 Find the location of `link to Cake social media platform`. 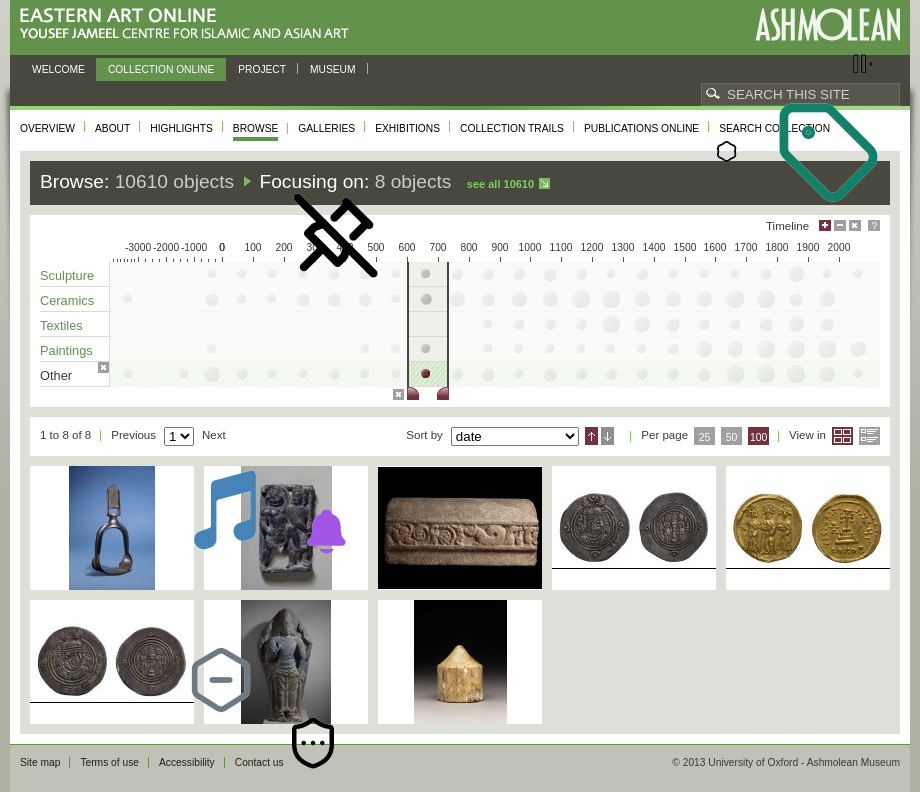

link to Cake social media platform is located at coordinates (726, 151).